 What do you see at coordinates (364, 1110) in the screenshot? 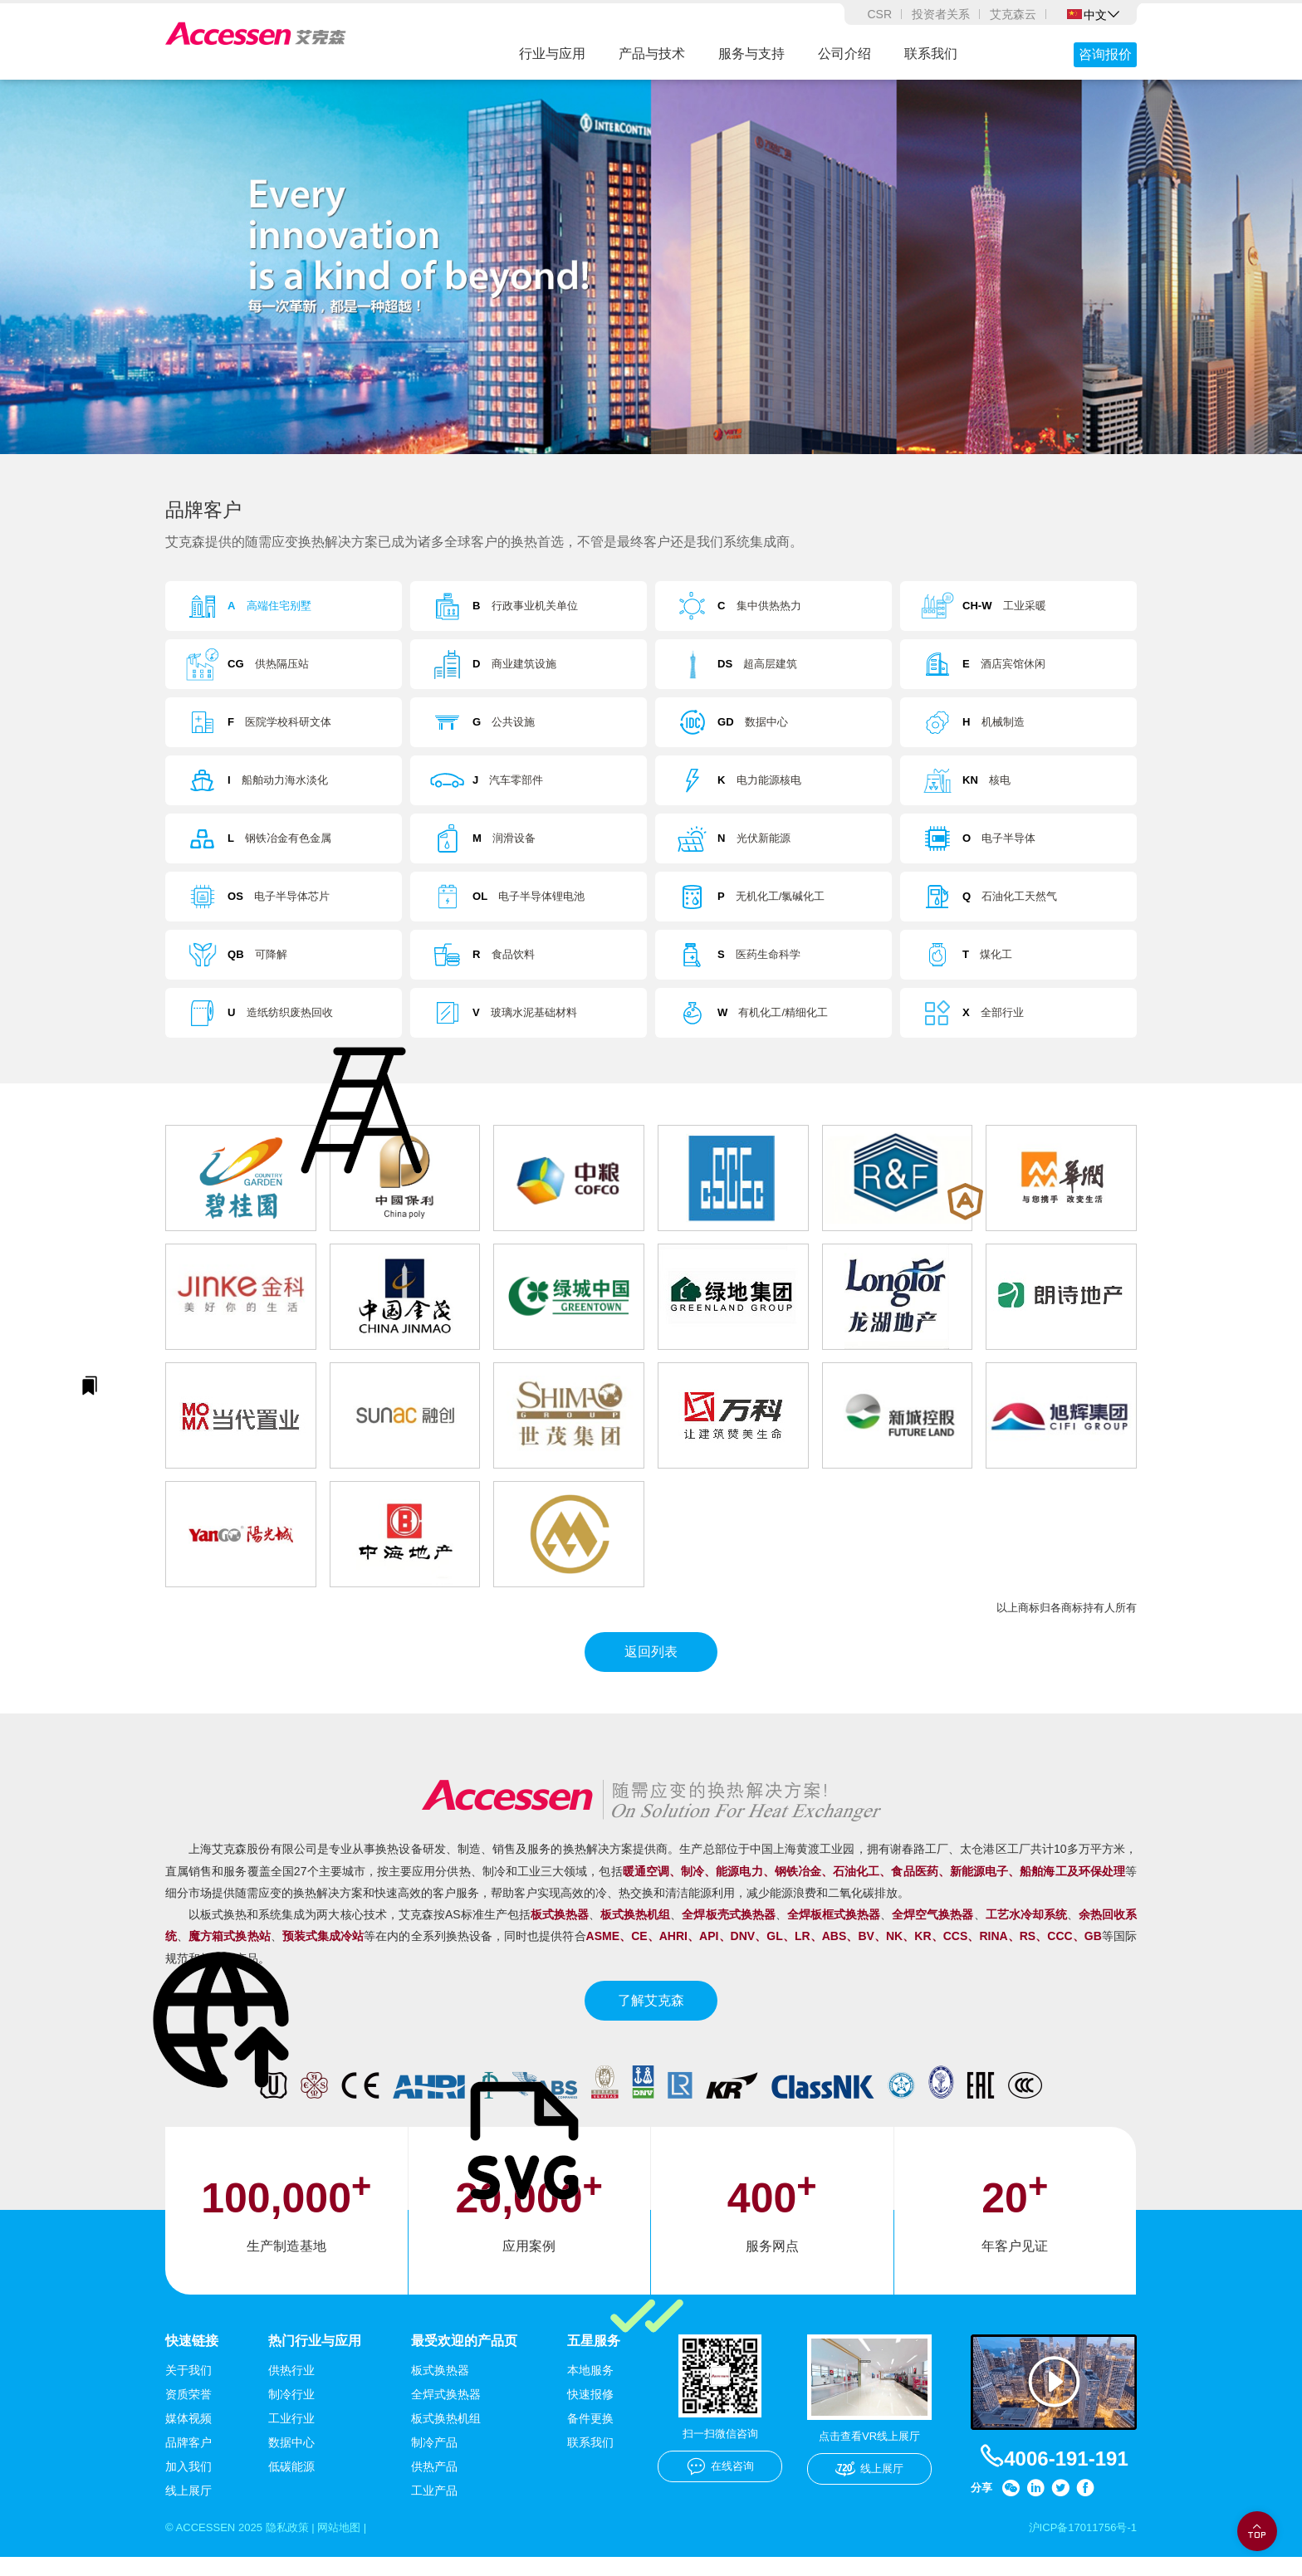
I see `access tools or equipment section` at bounding box center [364, 1110].